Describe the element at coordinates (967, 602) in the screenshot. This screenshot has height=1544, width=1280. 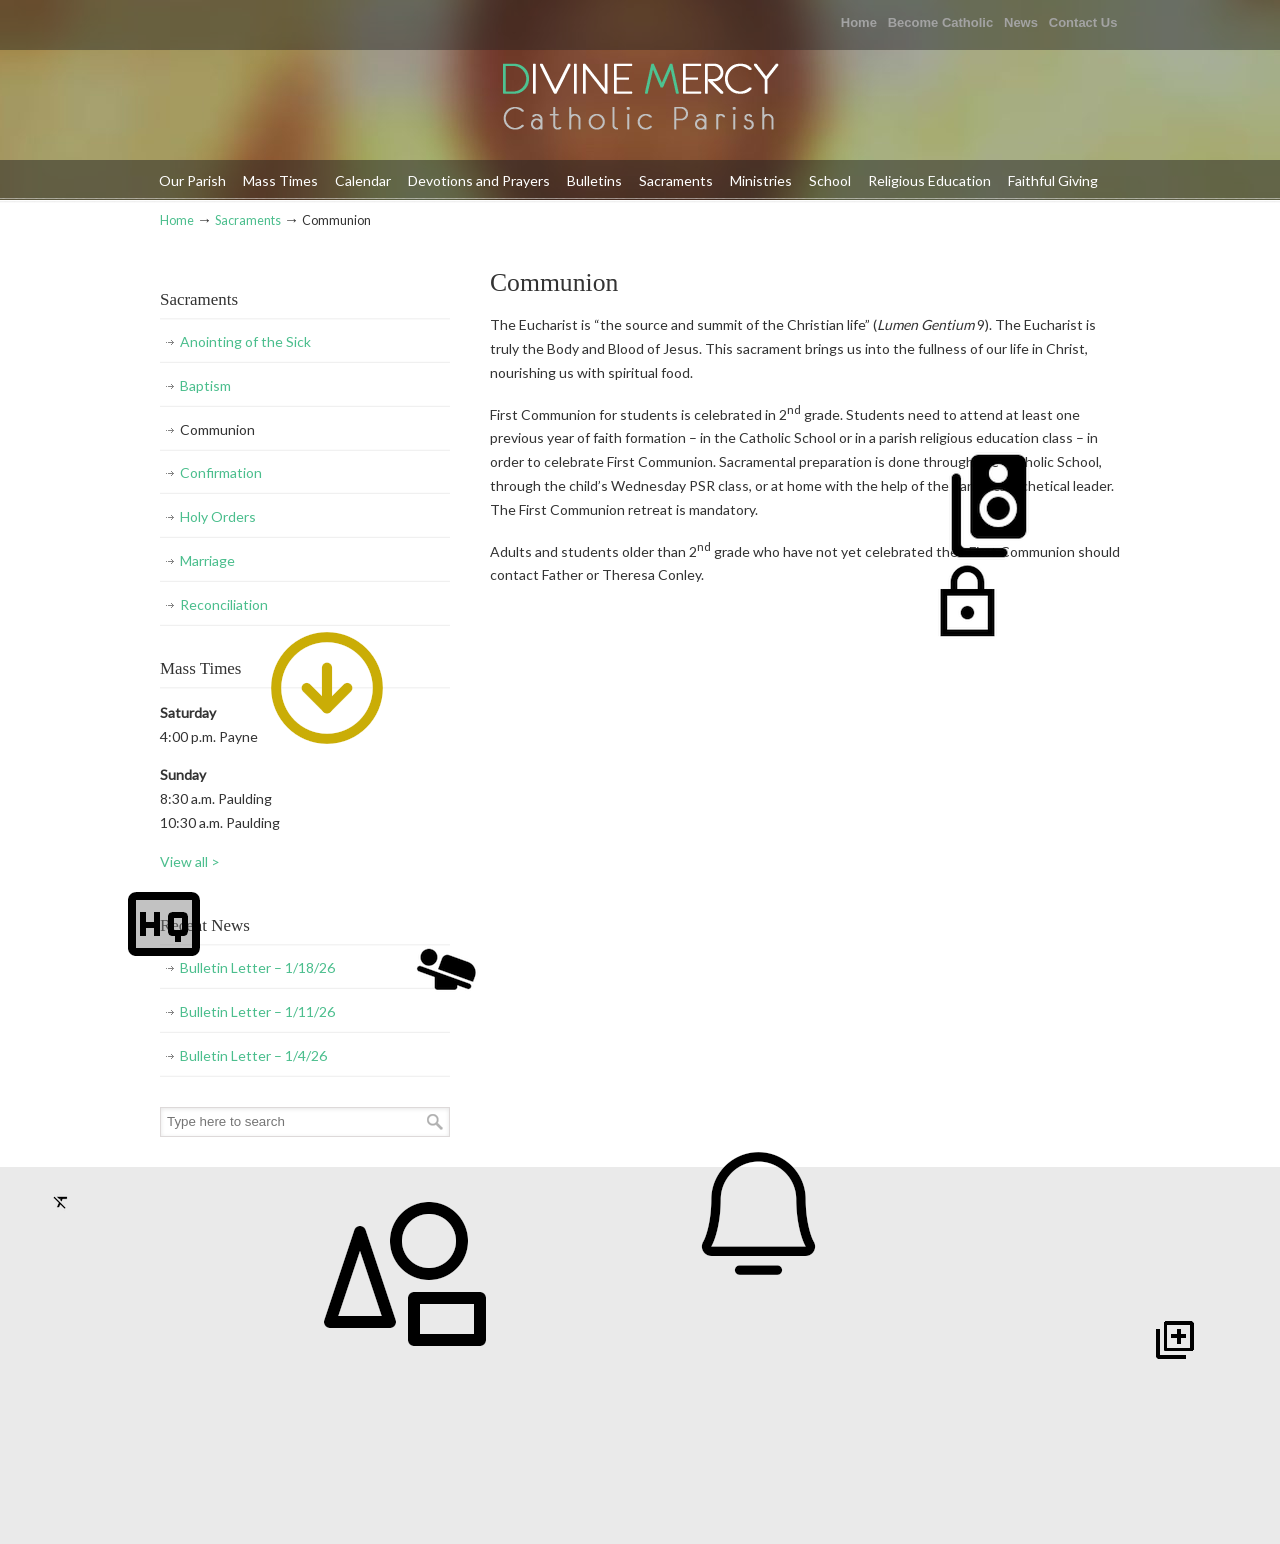
I see `indicates a locked or secured item` at that location.